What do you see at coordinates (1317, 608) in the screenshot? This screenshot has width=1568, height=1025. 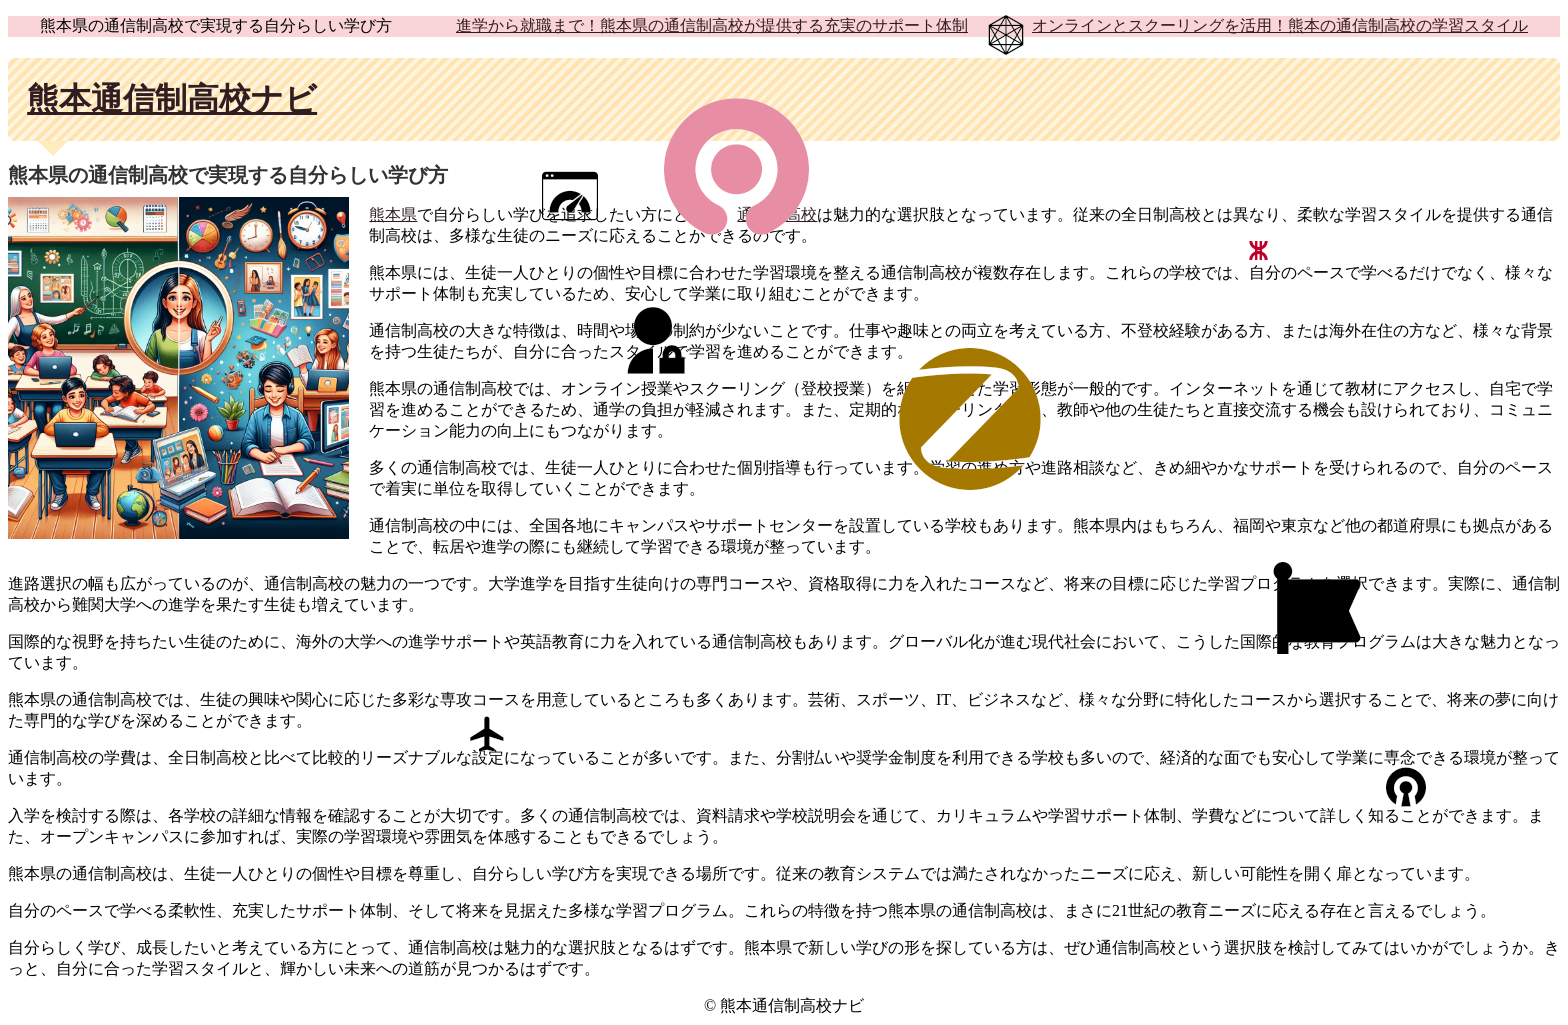 I see `font awesome brand logo` at bounding box center [1317, 608].